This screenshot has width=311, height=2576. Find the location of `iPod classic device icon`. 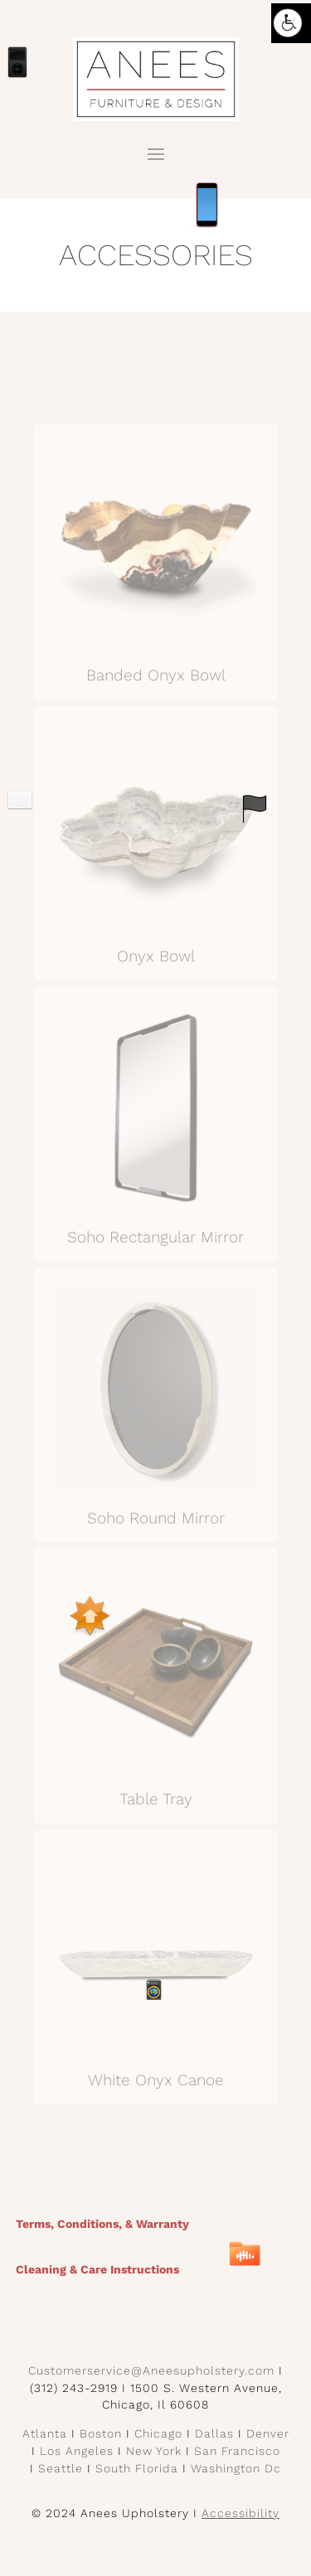

iPod classic device icon is located at coordinates (17, 62).